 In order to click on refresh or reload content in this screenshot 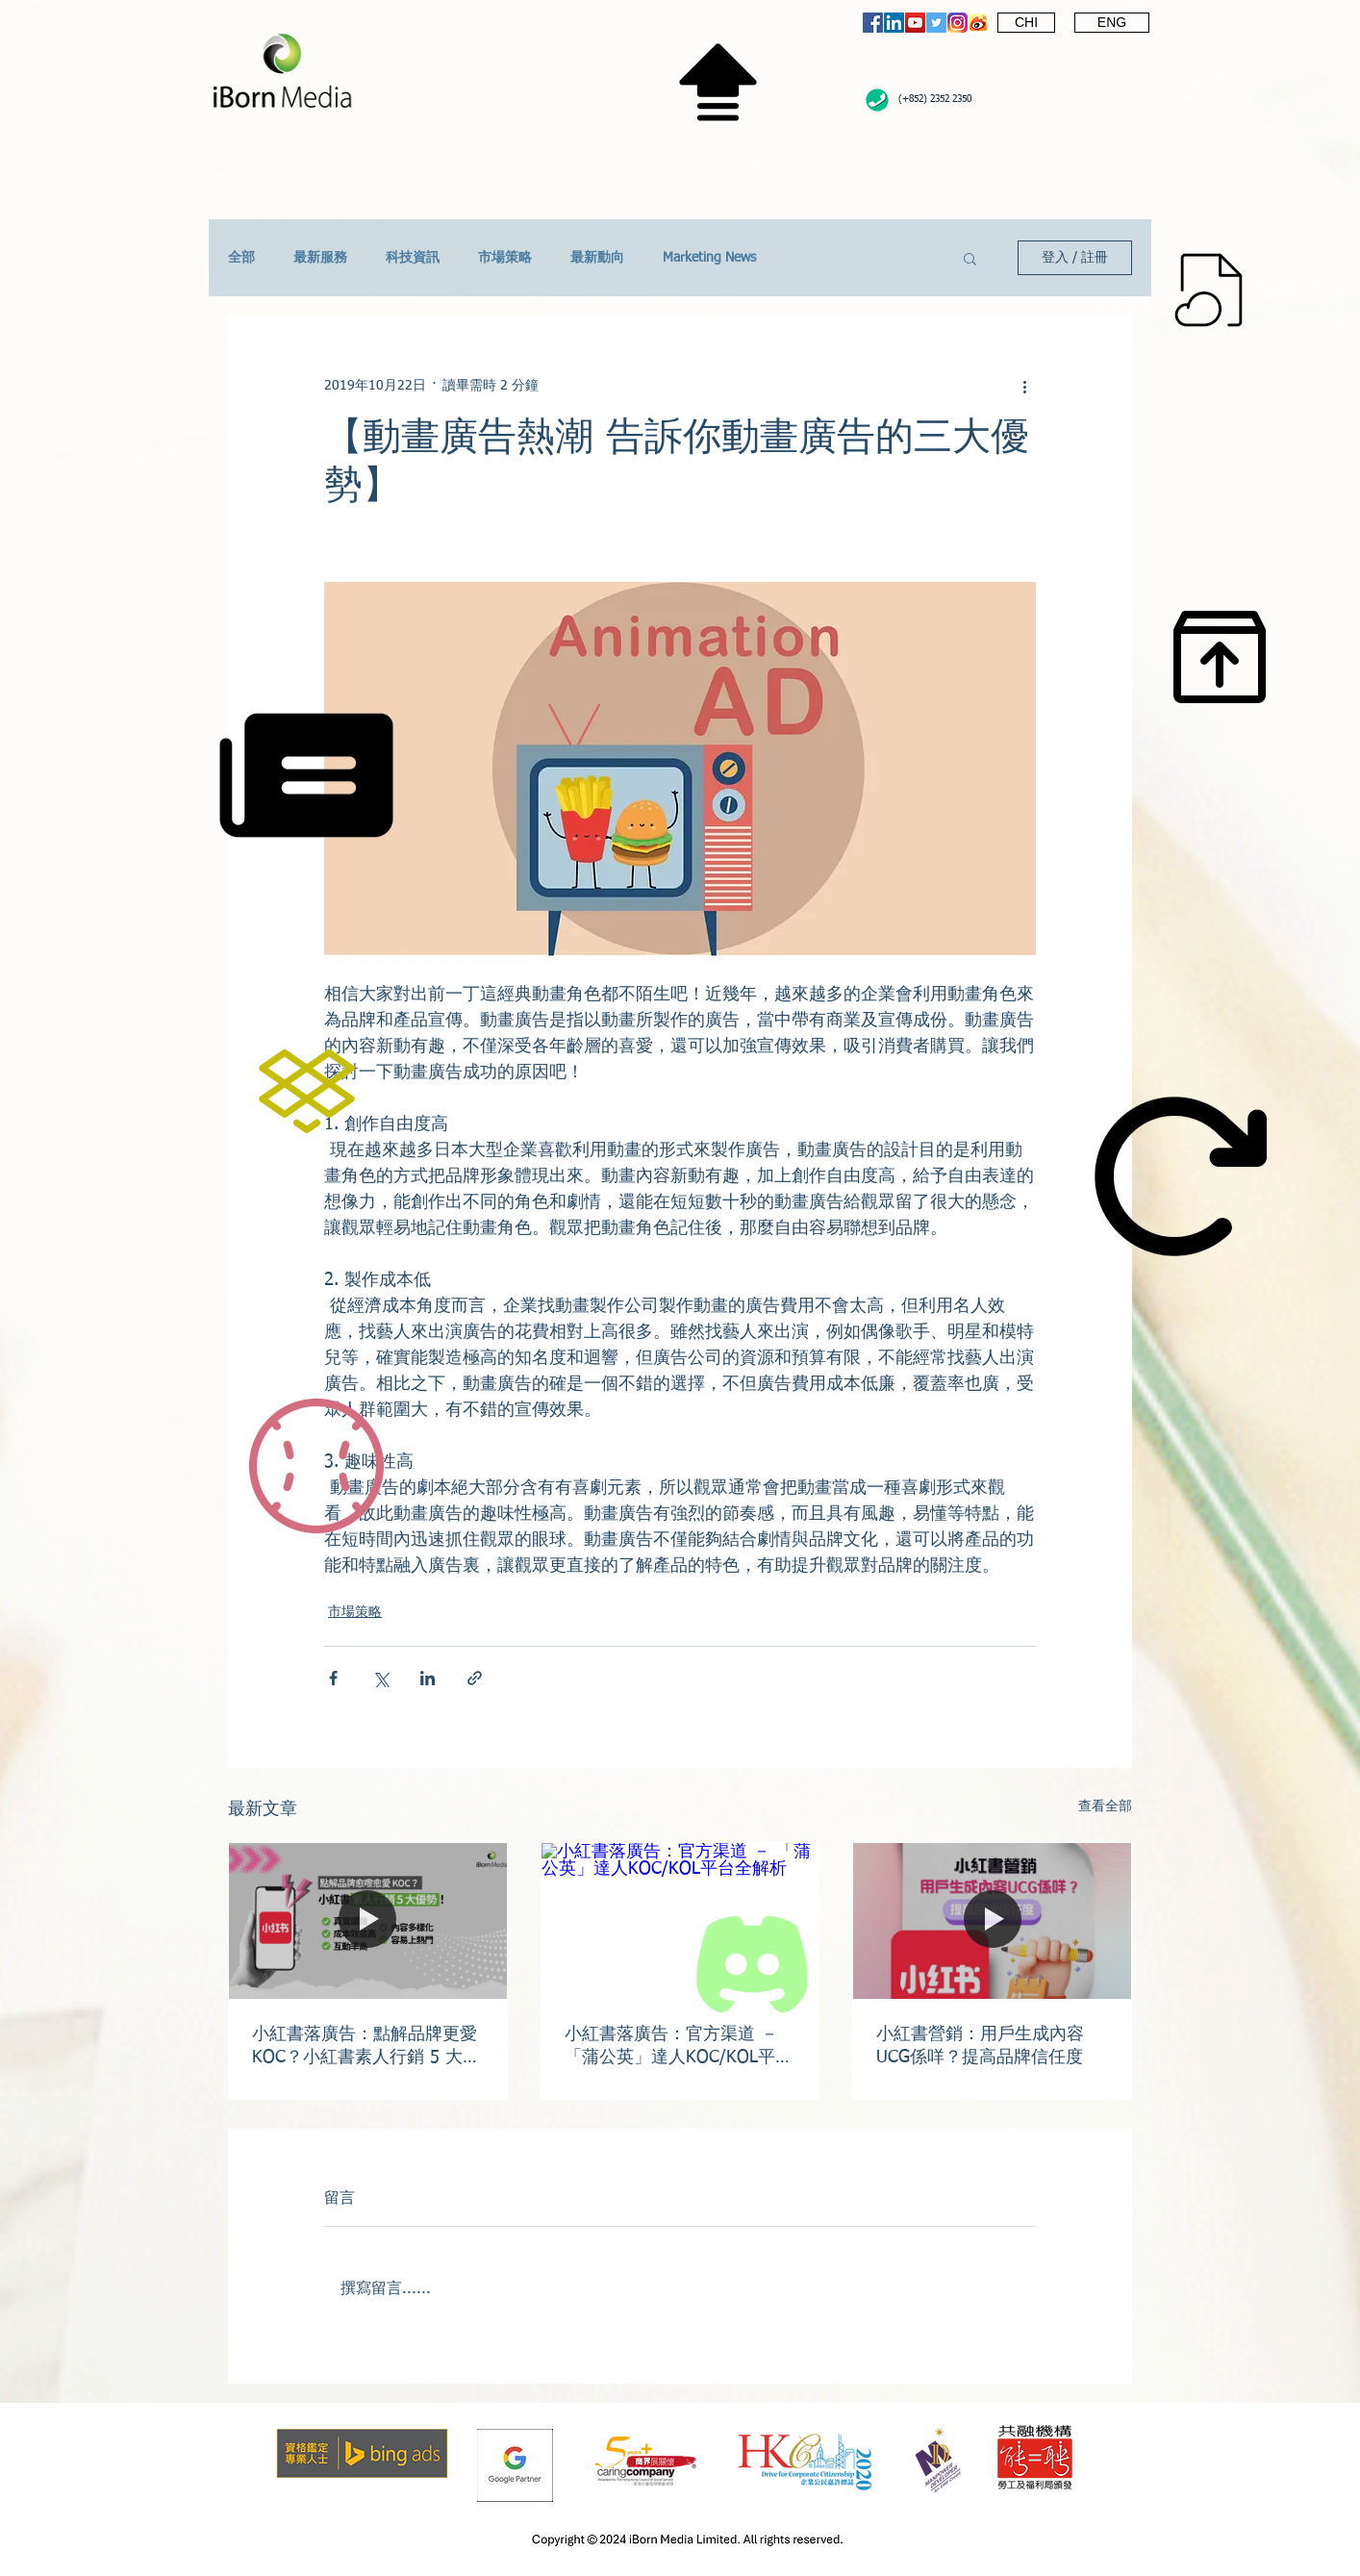, I will do `click(1174, 1176)`.